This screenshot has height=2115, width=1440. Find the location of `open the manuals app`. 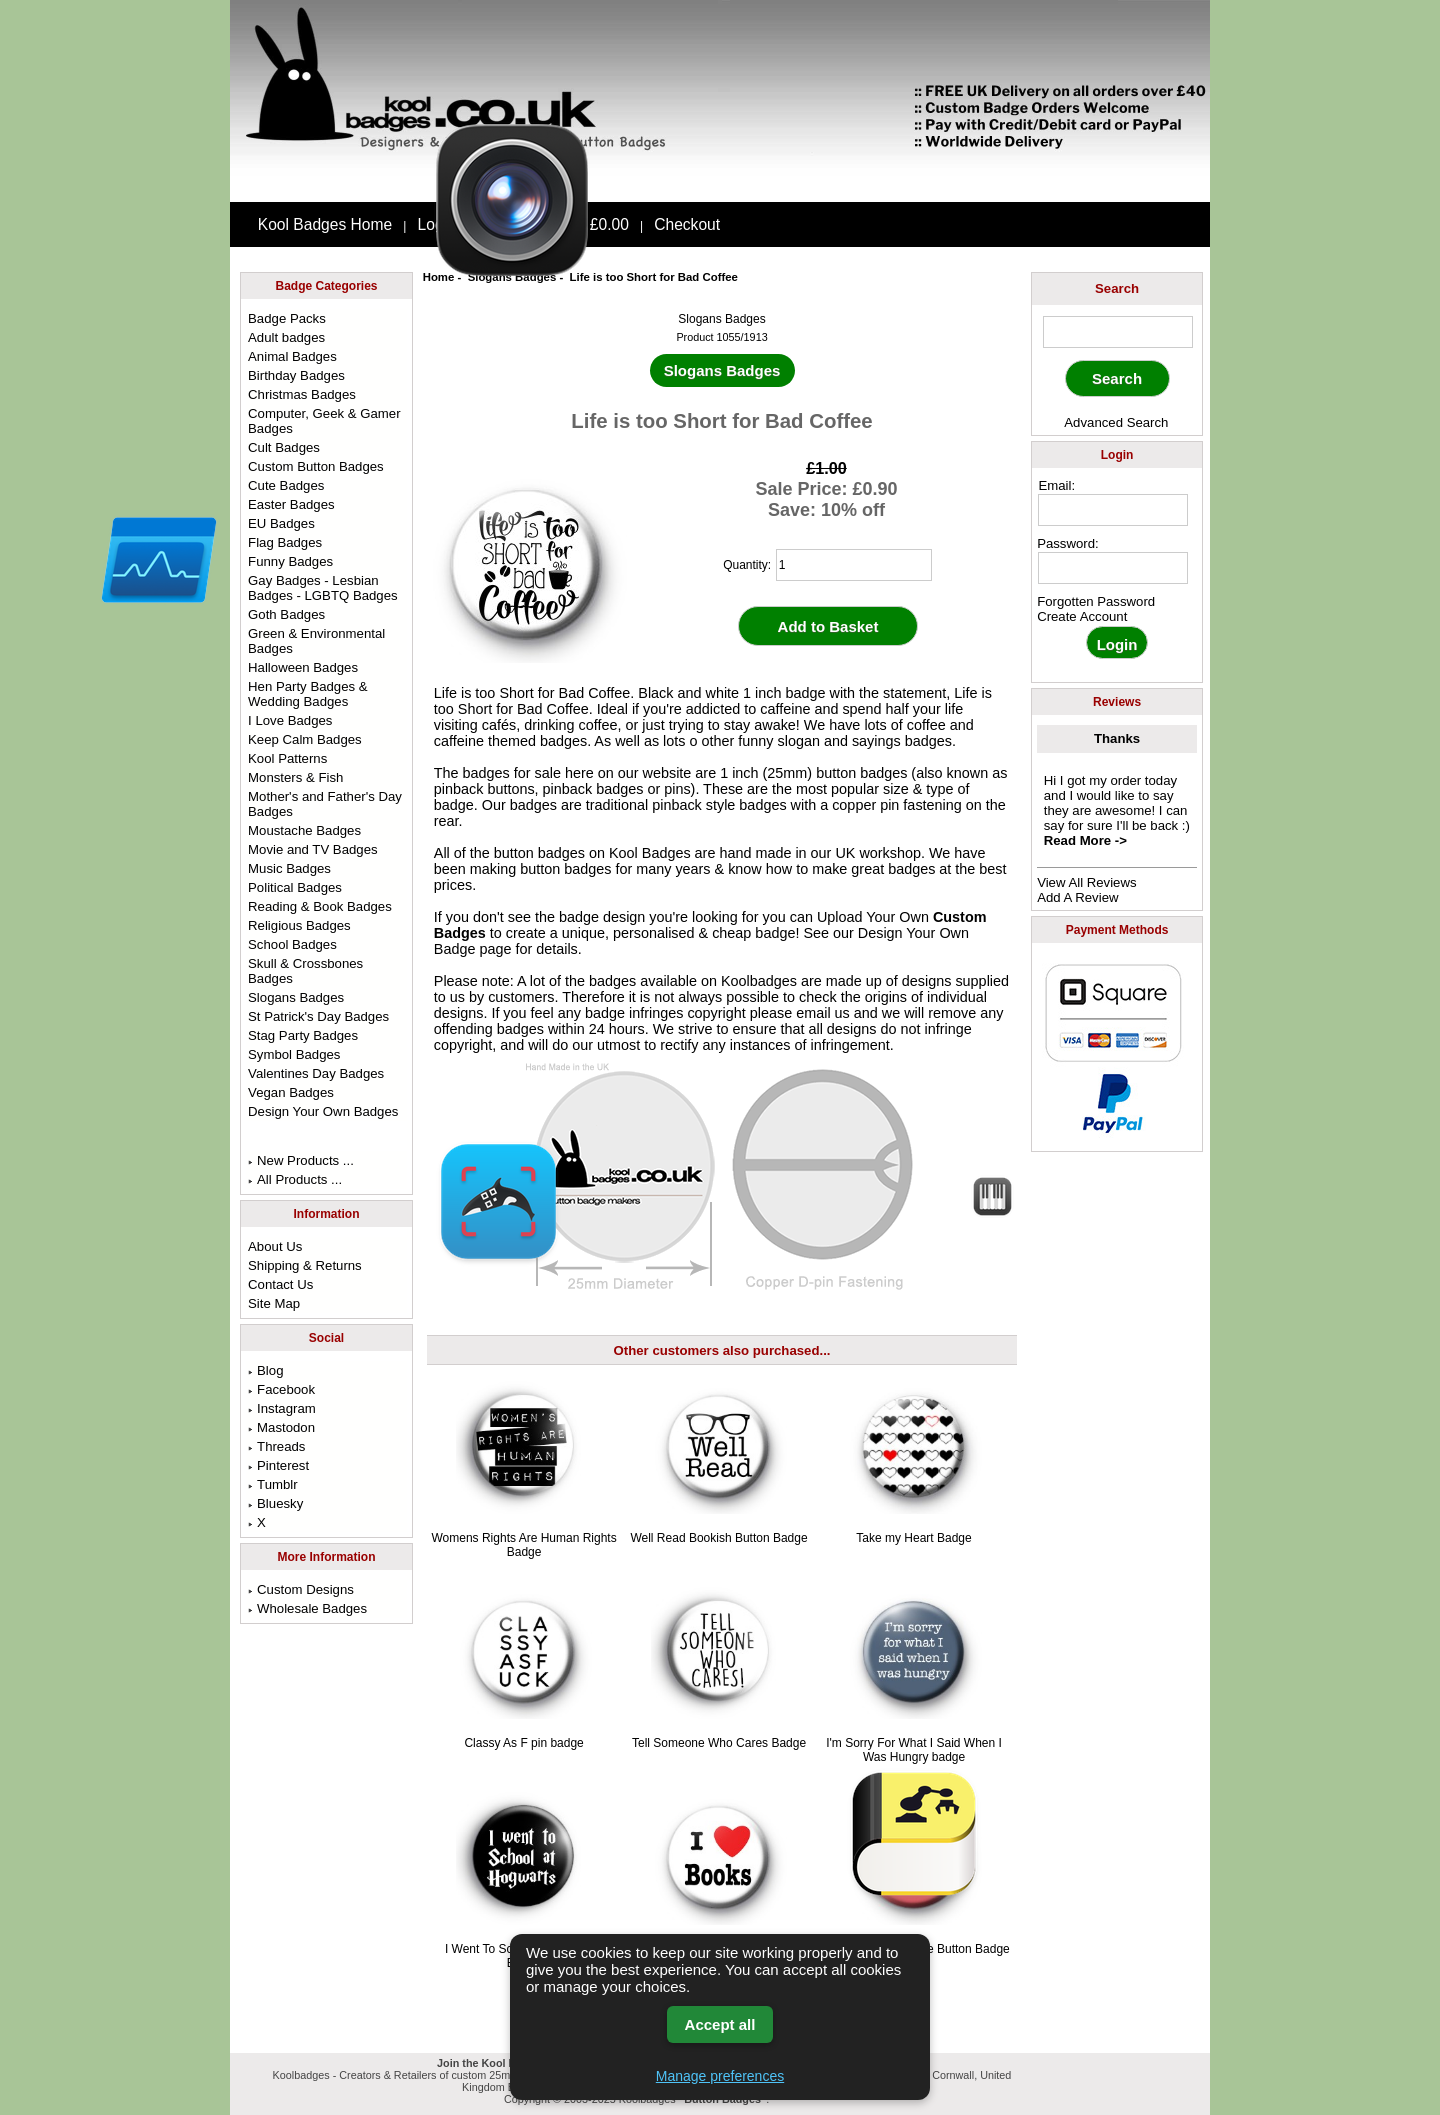

open the manuals app is located at coordinates (914, 1834).